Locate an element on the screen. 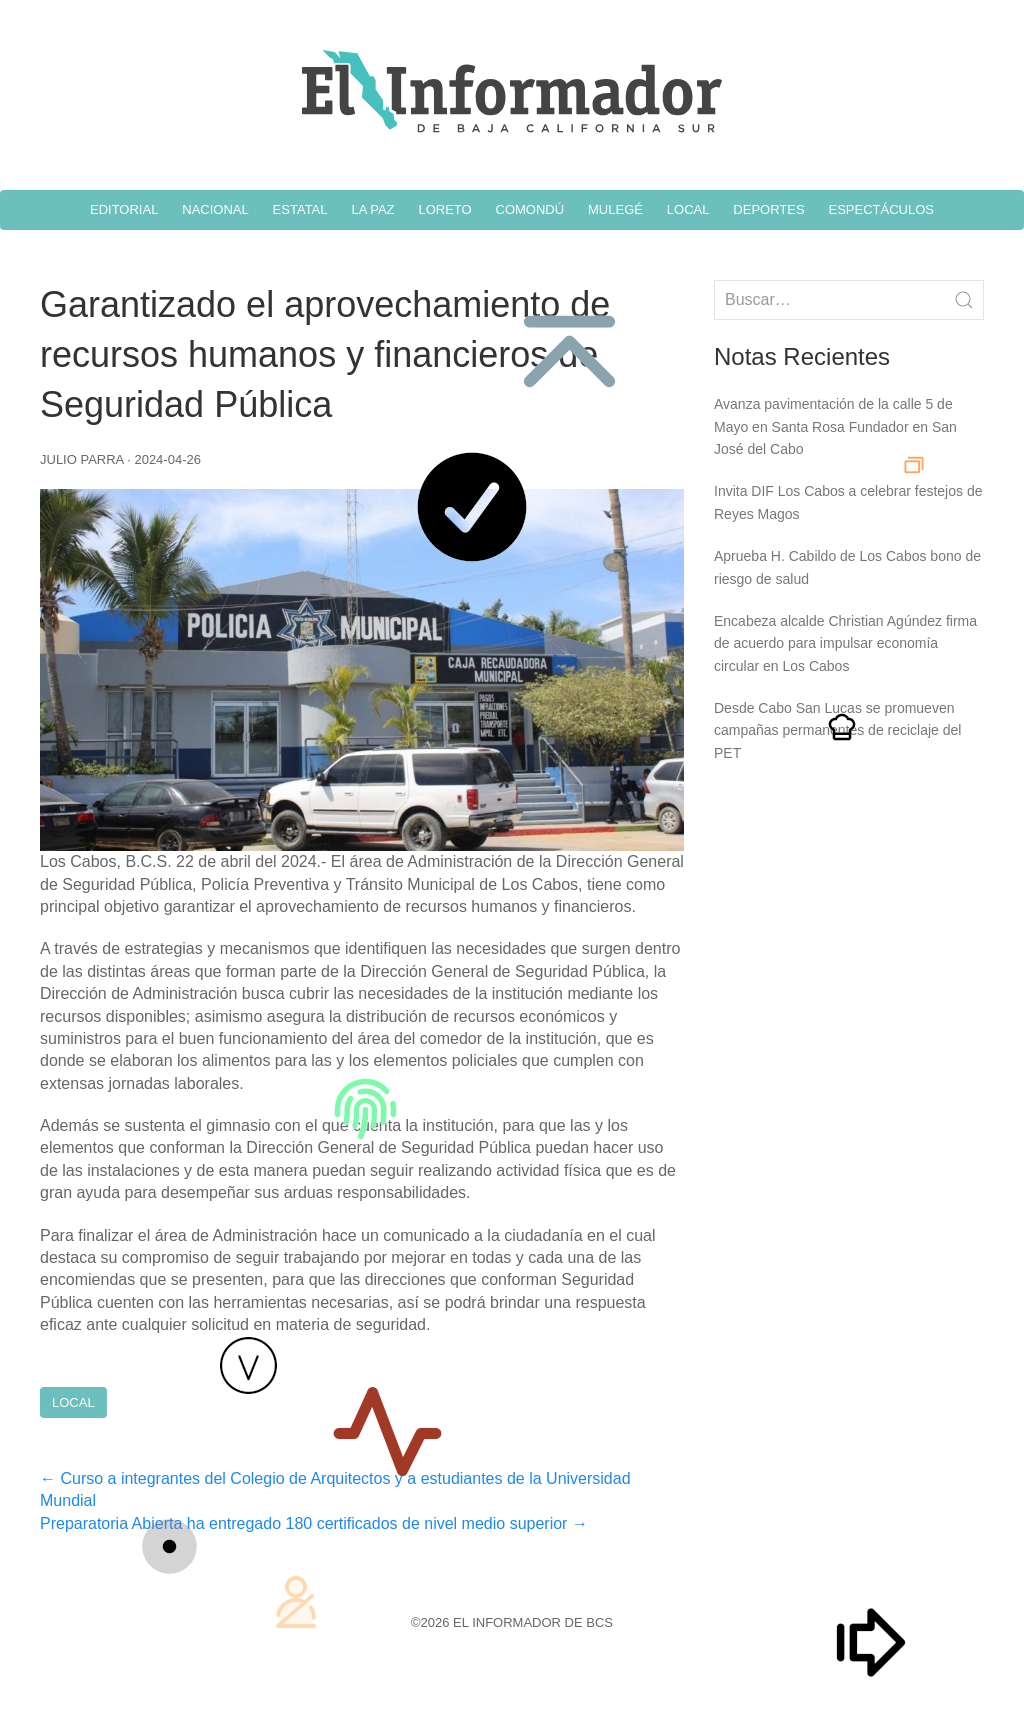 The width and height of the screenshot is (1024, 1710). collapse or minimize a section is located at coordinates (569, 349).